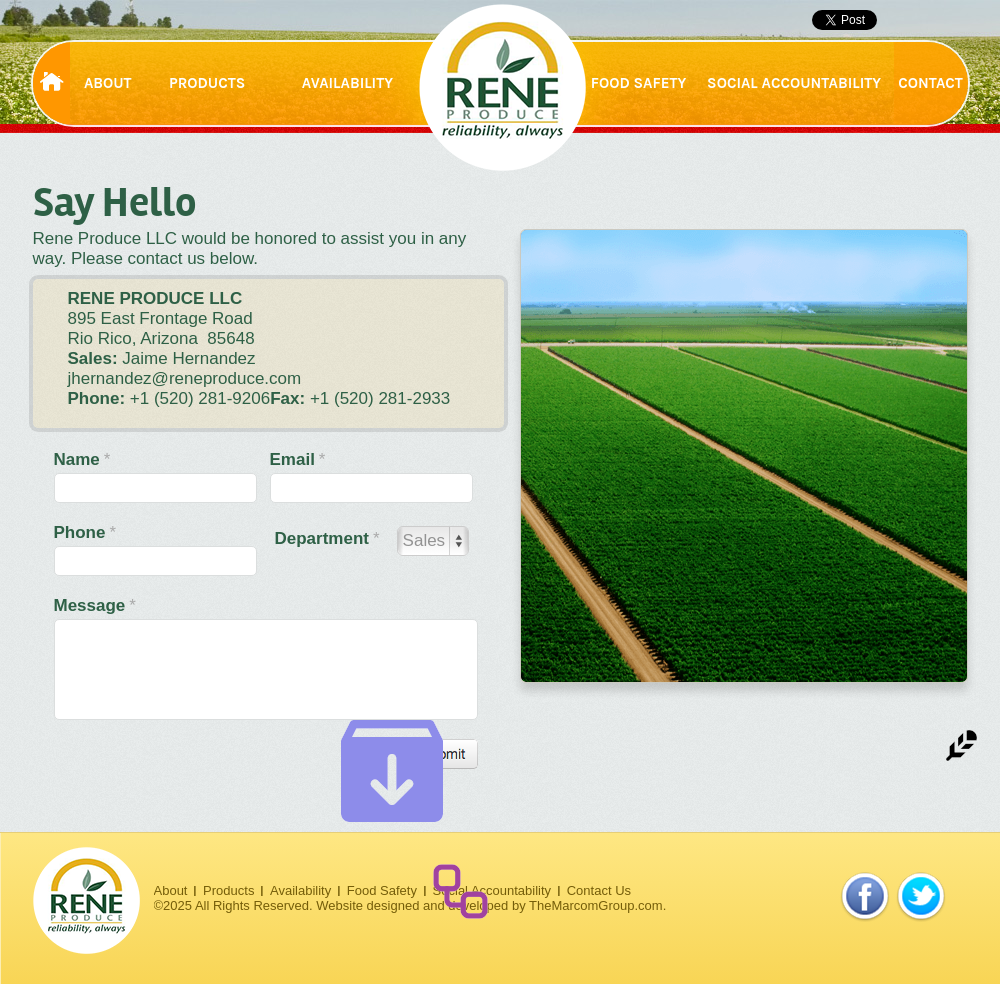 The width and height of the screenshot is (1000, 984). What do you see at coordinates (961, 745) in the screenshot?
I see `compose a new post or message` at bounding box center [961, 745].